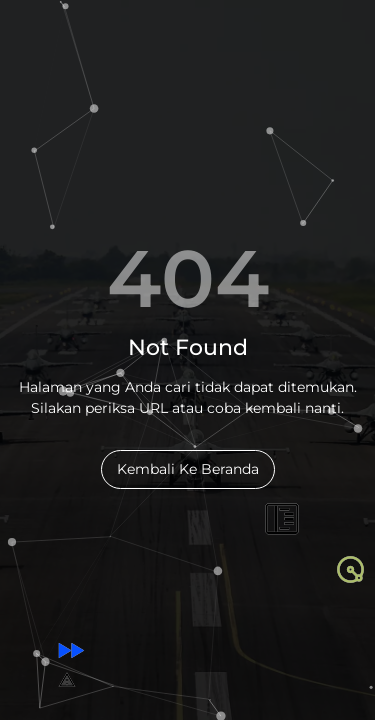  What do you see at coordinates (71, 650) in the screenshot?
I see `skip to next track` at bounding box center [71, 650].